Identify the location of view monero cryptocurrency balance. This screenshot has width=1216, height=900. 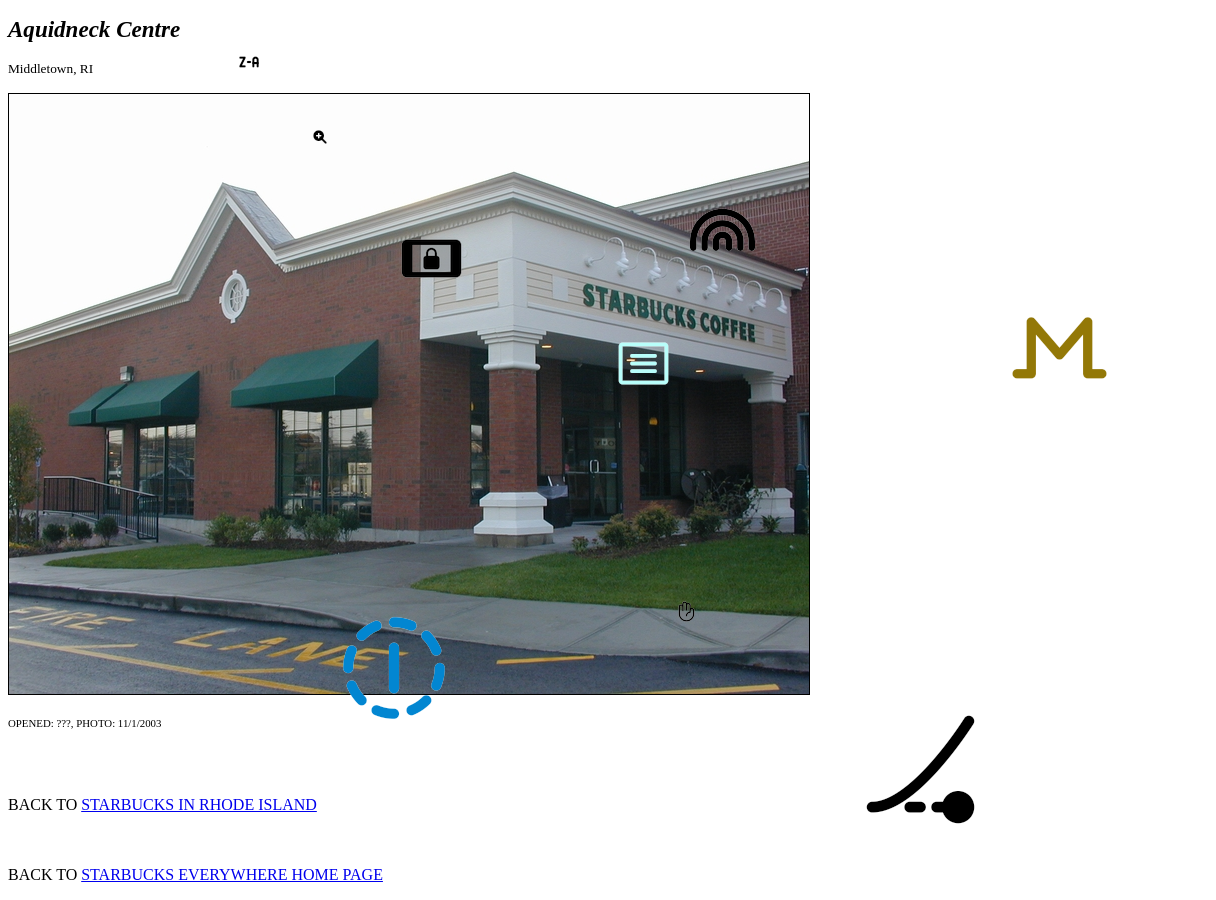
(1059, 345).